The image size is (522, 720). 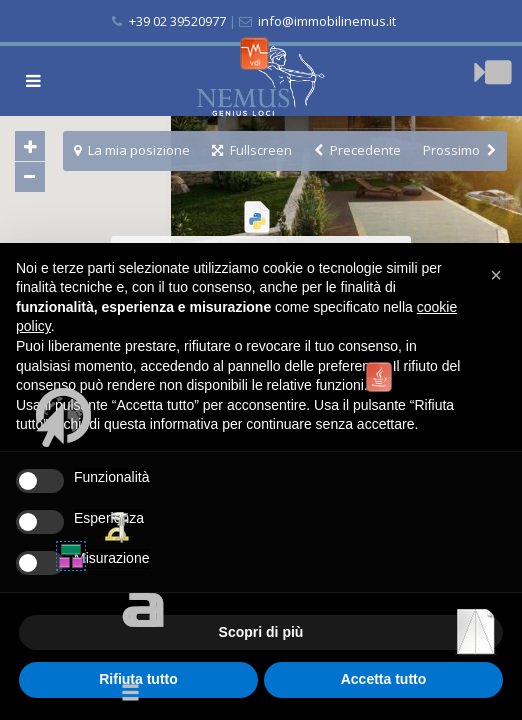 What do you see at coordinates (476, 631) in the screenshot?
I see `a text file template or document skeleton` at bounding box center [476, 631].